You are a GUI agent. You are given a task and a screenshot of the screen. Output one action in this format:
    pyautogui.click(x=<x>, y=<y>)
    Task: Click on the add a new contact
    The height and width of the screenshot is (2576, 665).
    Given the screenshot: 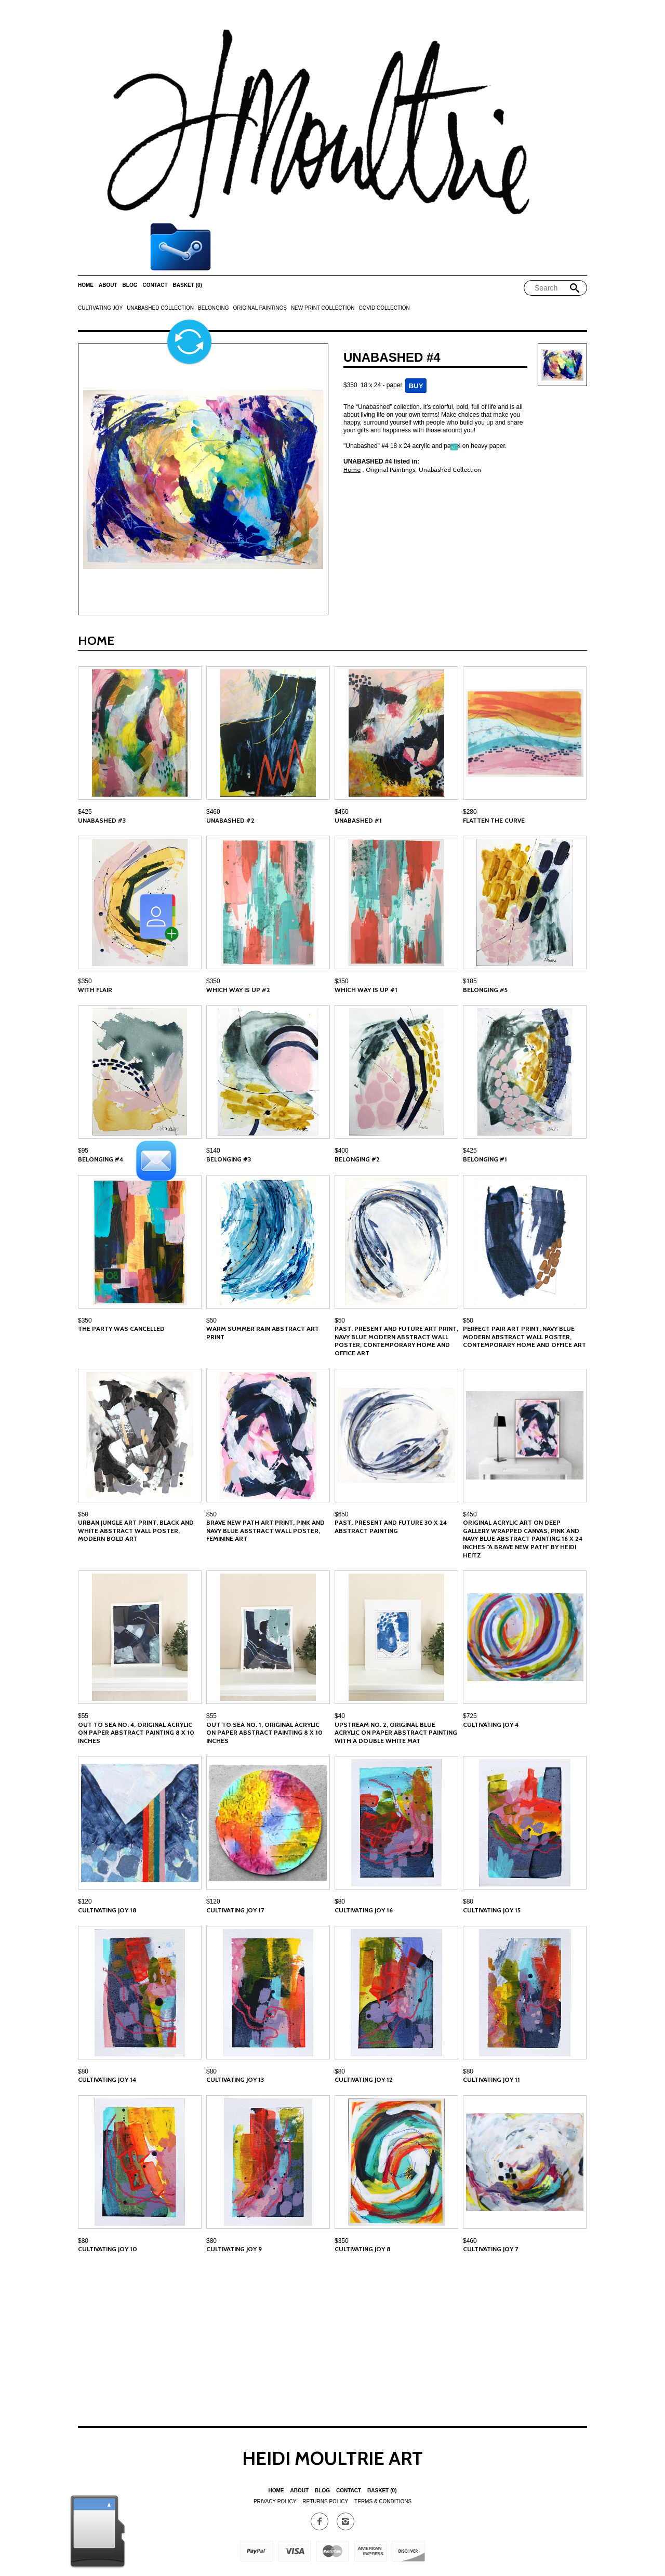 What is the action you would take?
    pyautogui.click(x=157, y=916)
    